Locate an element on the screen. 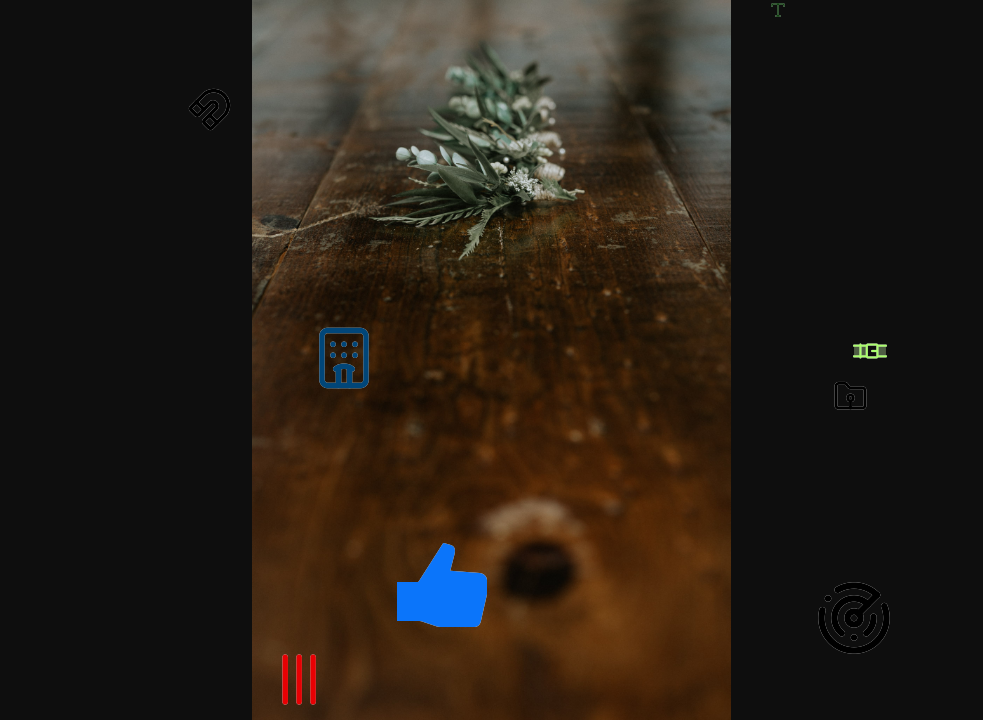  access clothing or accessory settings is located at coordinates (870, 351).